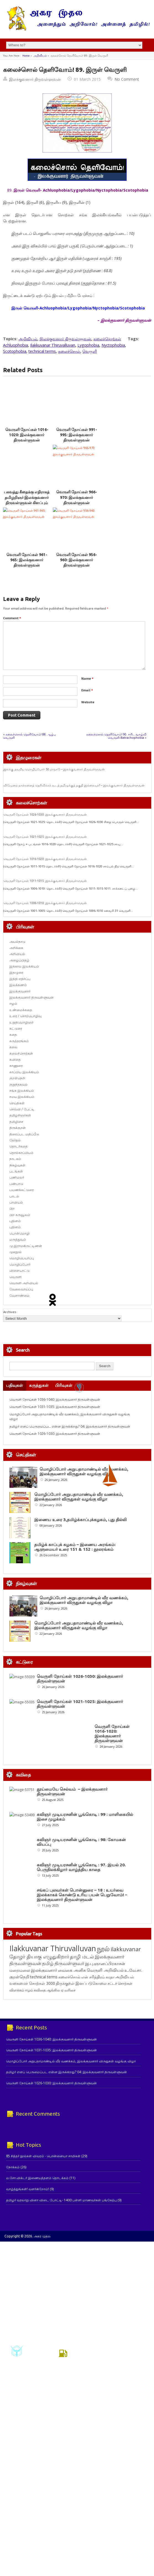 This screenshot has height=2576, width=154. What do you see at coordinates (79, 1387) in the screenshot?
I see `open CapRover dashboard` at bounding box center [79, 1387].